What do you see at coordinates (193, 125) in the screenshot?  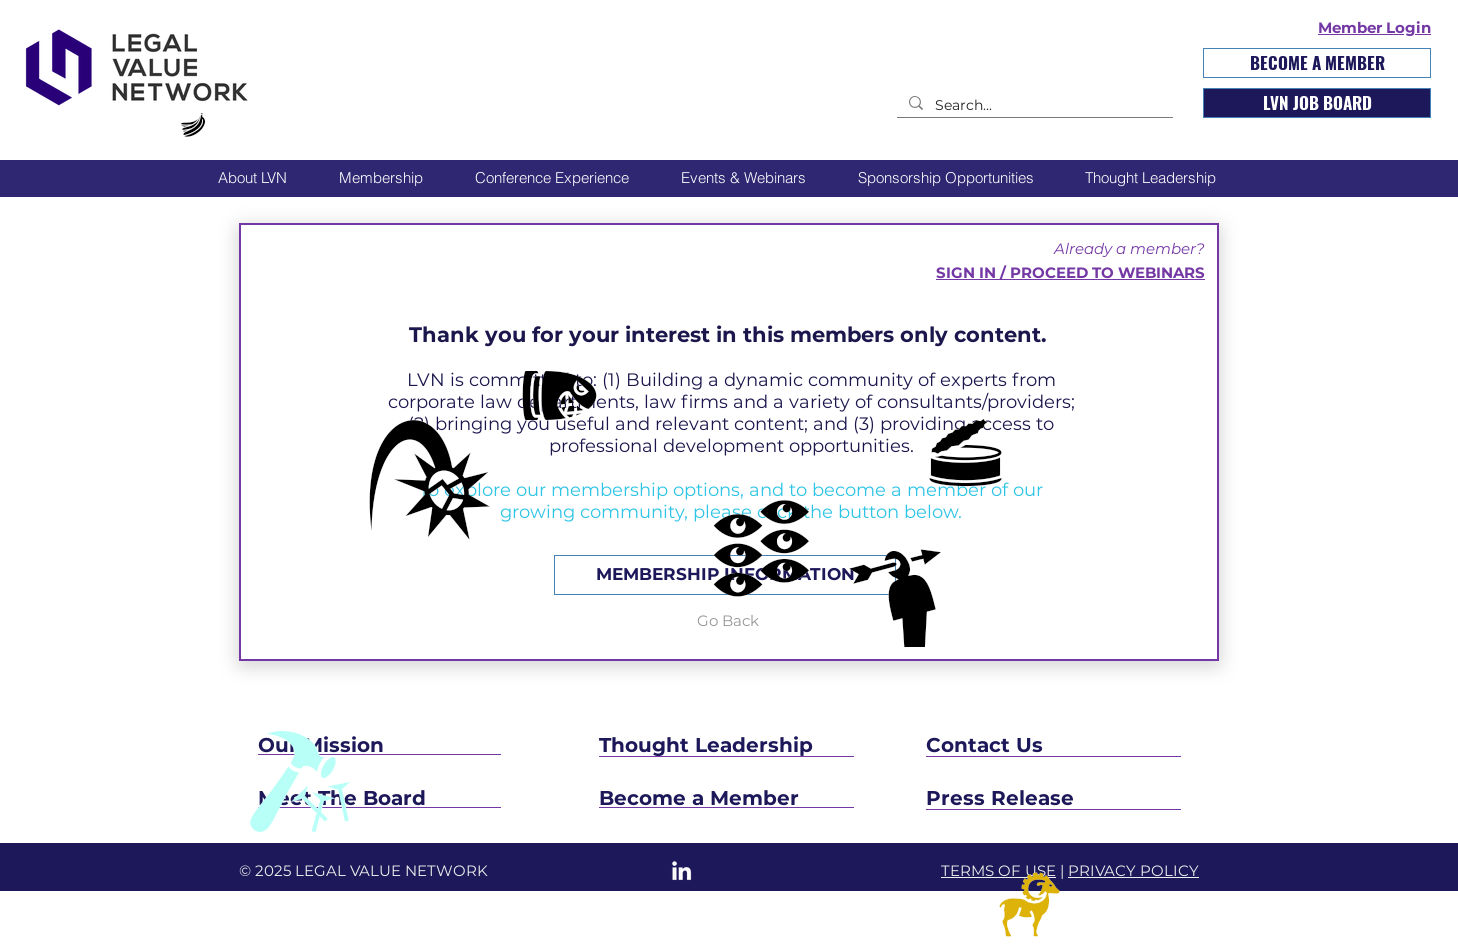 I see `banana item or fruit category in a game inventory` at bounding box center [193, 125].